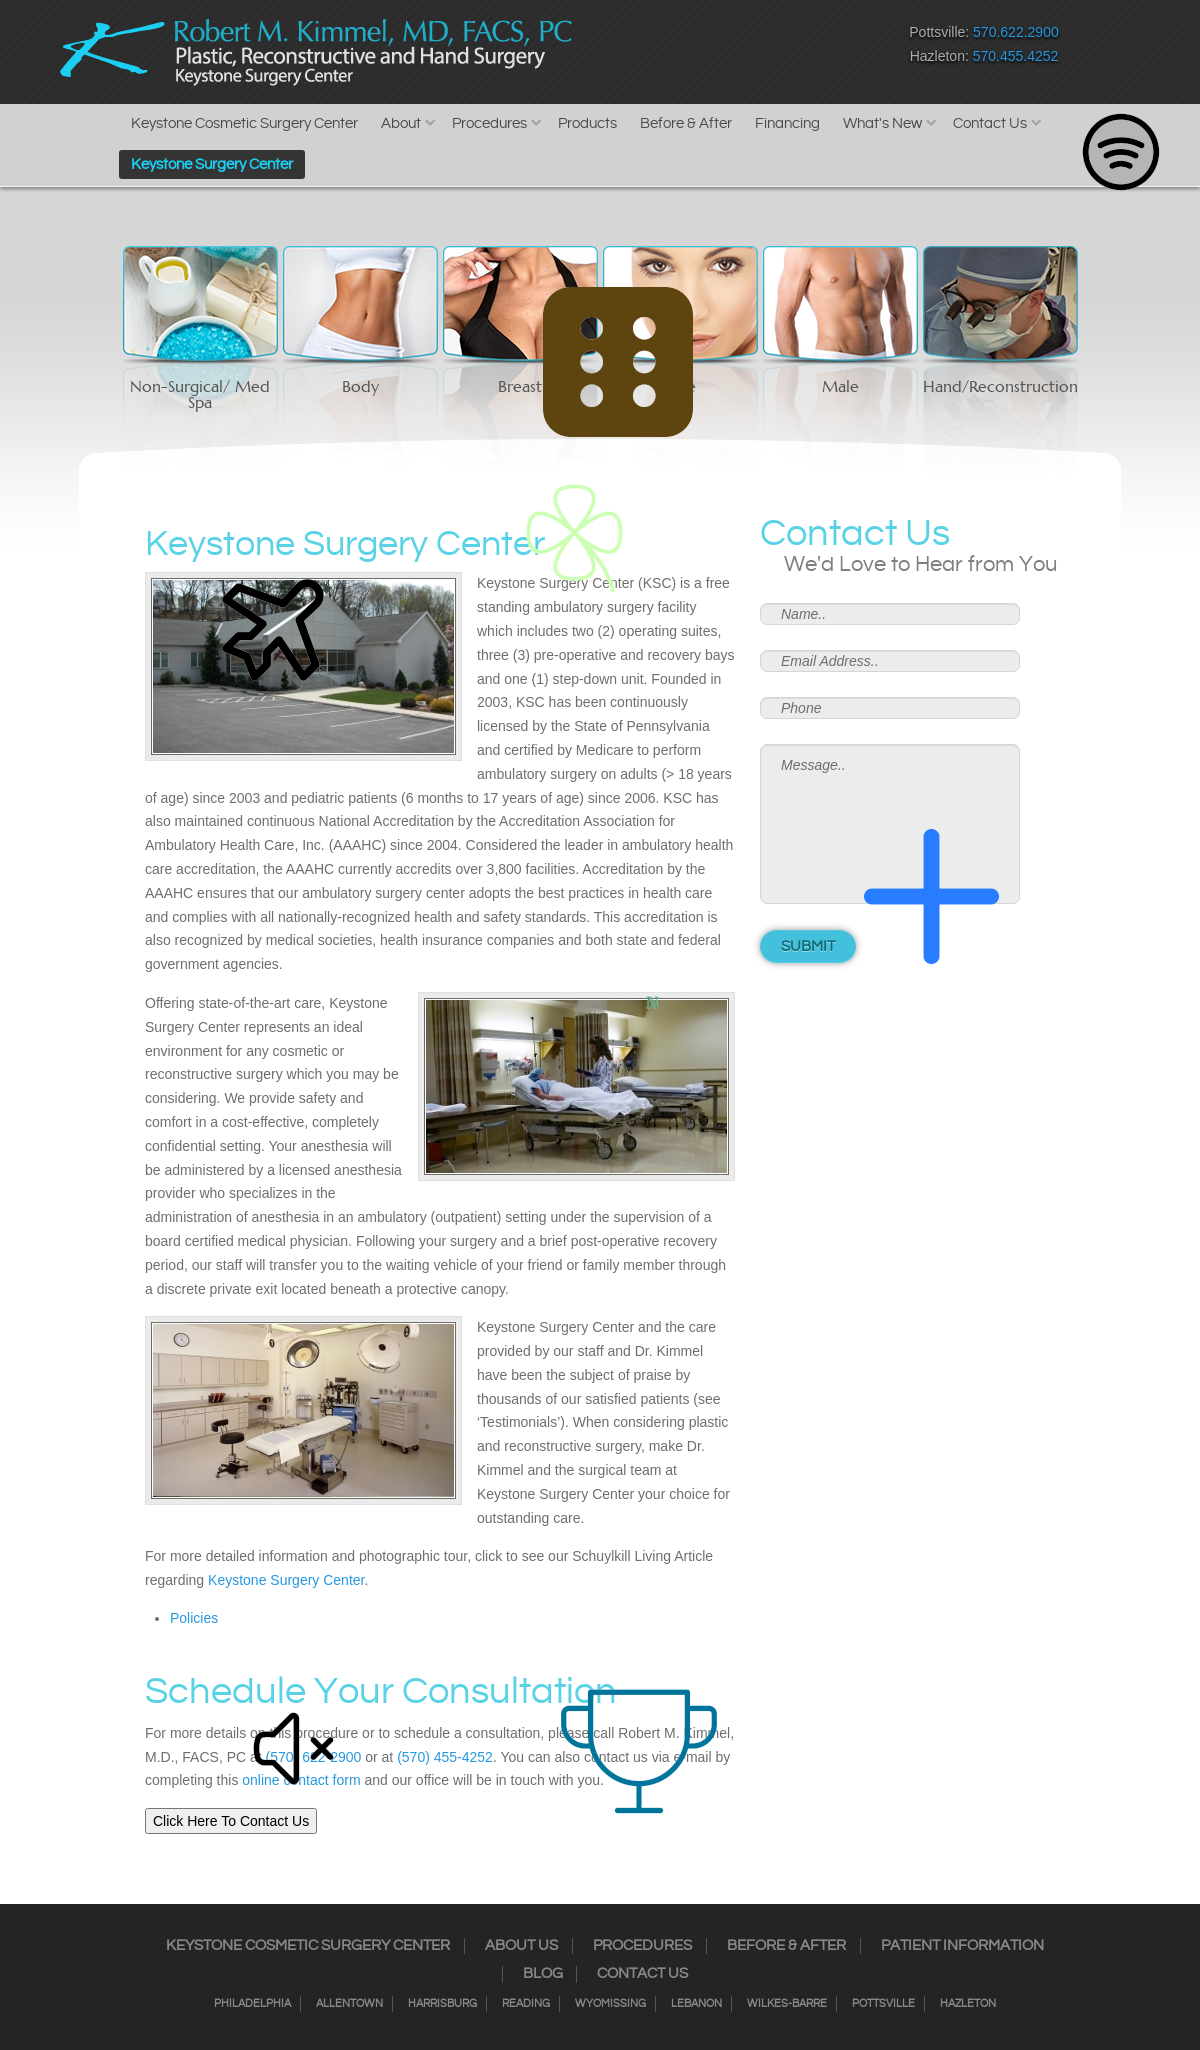  What do you see at coordinates (275, 628) in the screenshot?
I see `enable airplane mode` at bounding box center [275, 628].